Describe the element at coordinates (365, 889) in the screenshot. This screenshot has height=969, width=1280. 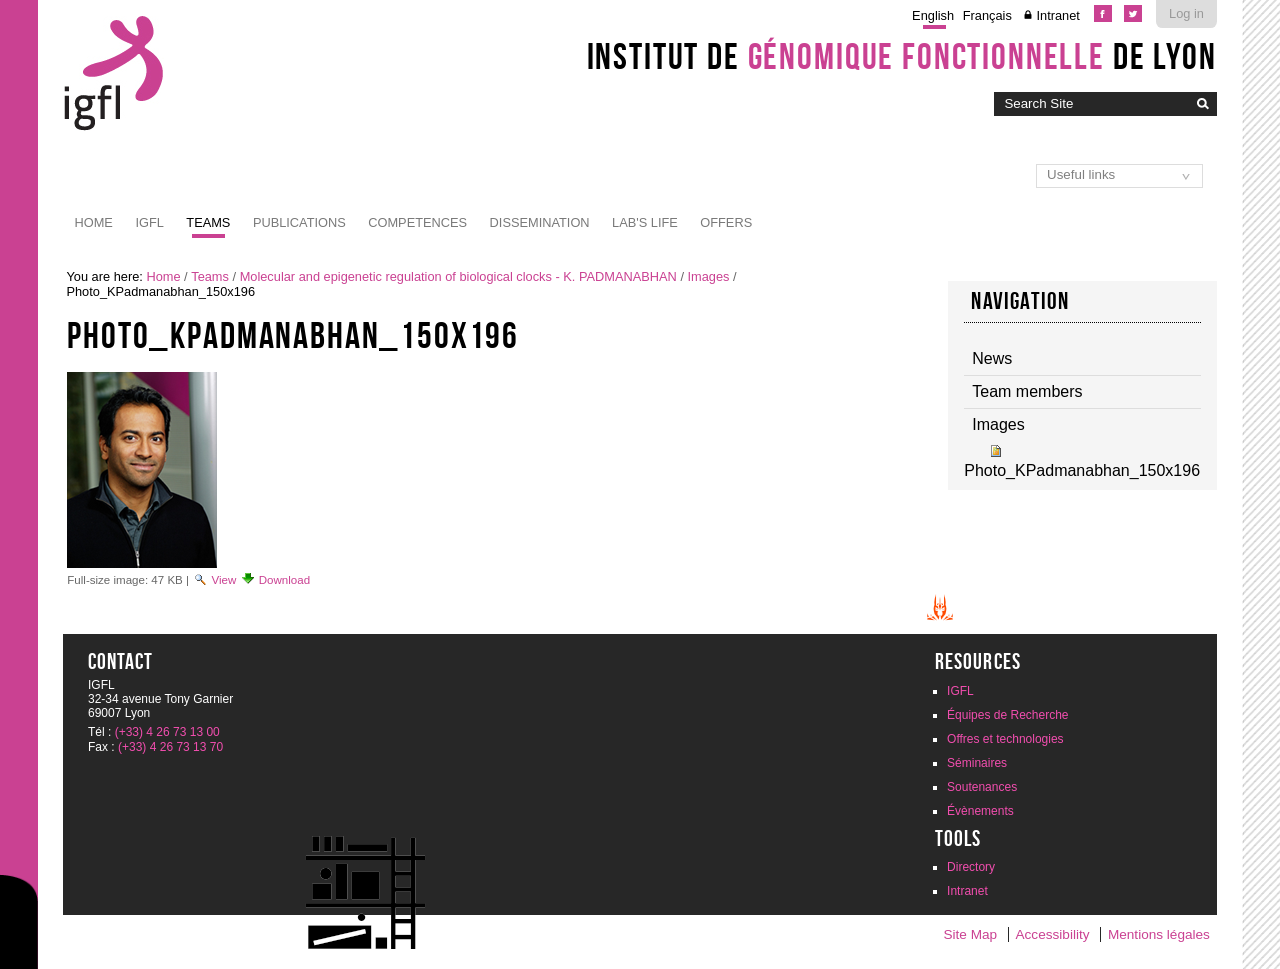
I see `access warehouse inventory management` at that location.